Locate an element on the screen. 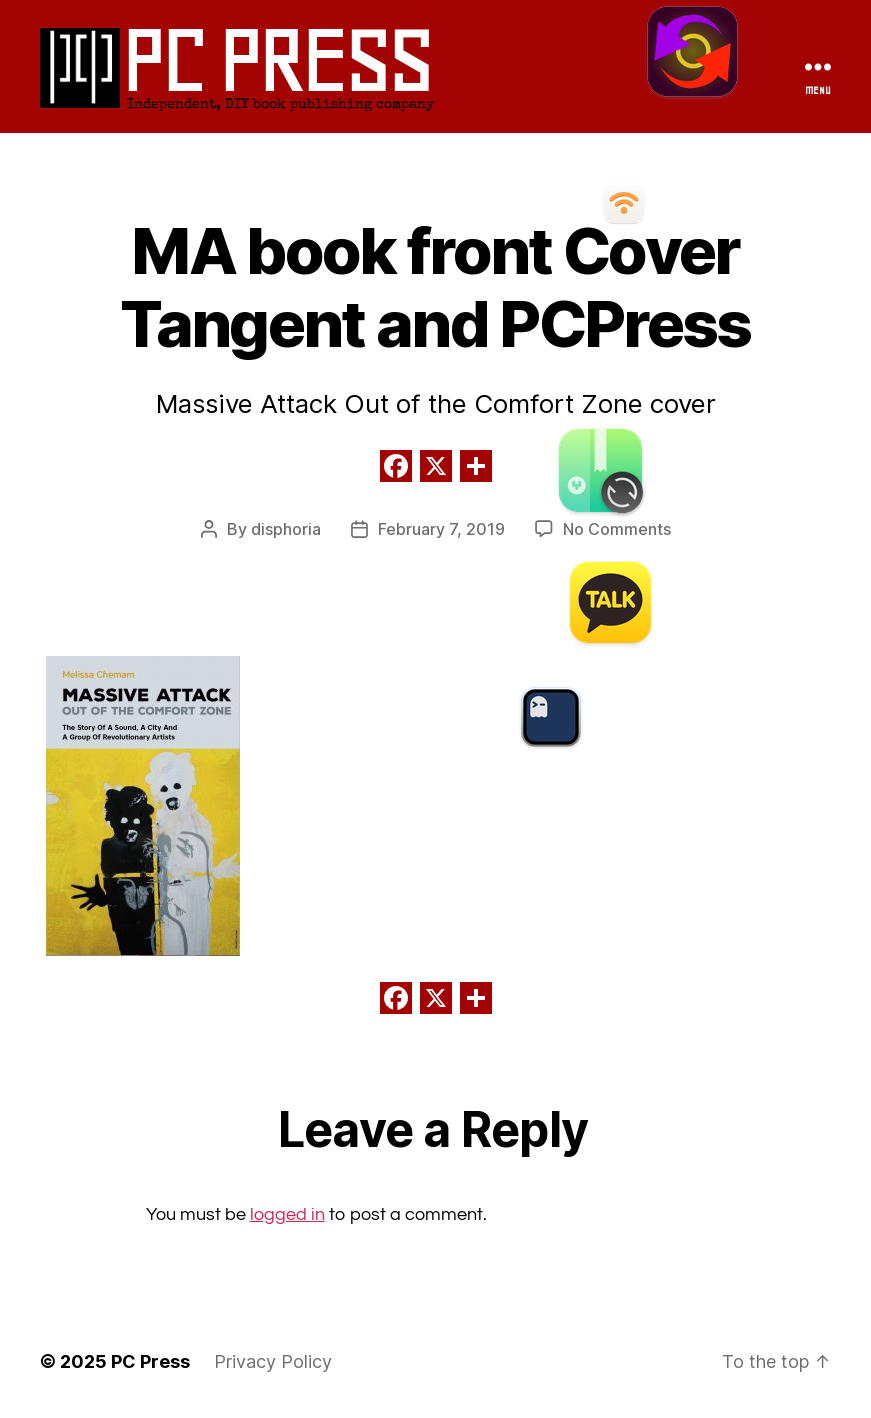 The image size is (871, 1418). open ghostty terminal application is located at coordinates (551, 717).